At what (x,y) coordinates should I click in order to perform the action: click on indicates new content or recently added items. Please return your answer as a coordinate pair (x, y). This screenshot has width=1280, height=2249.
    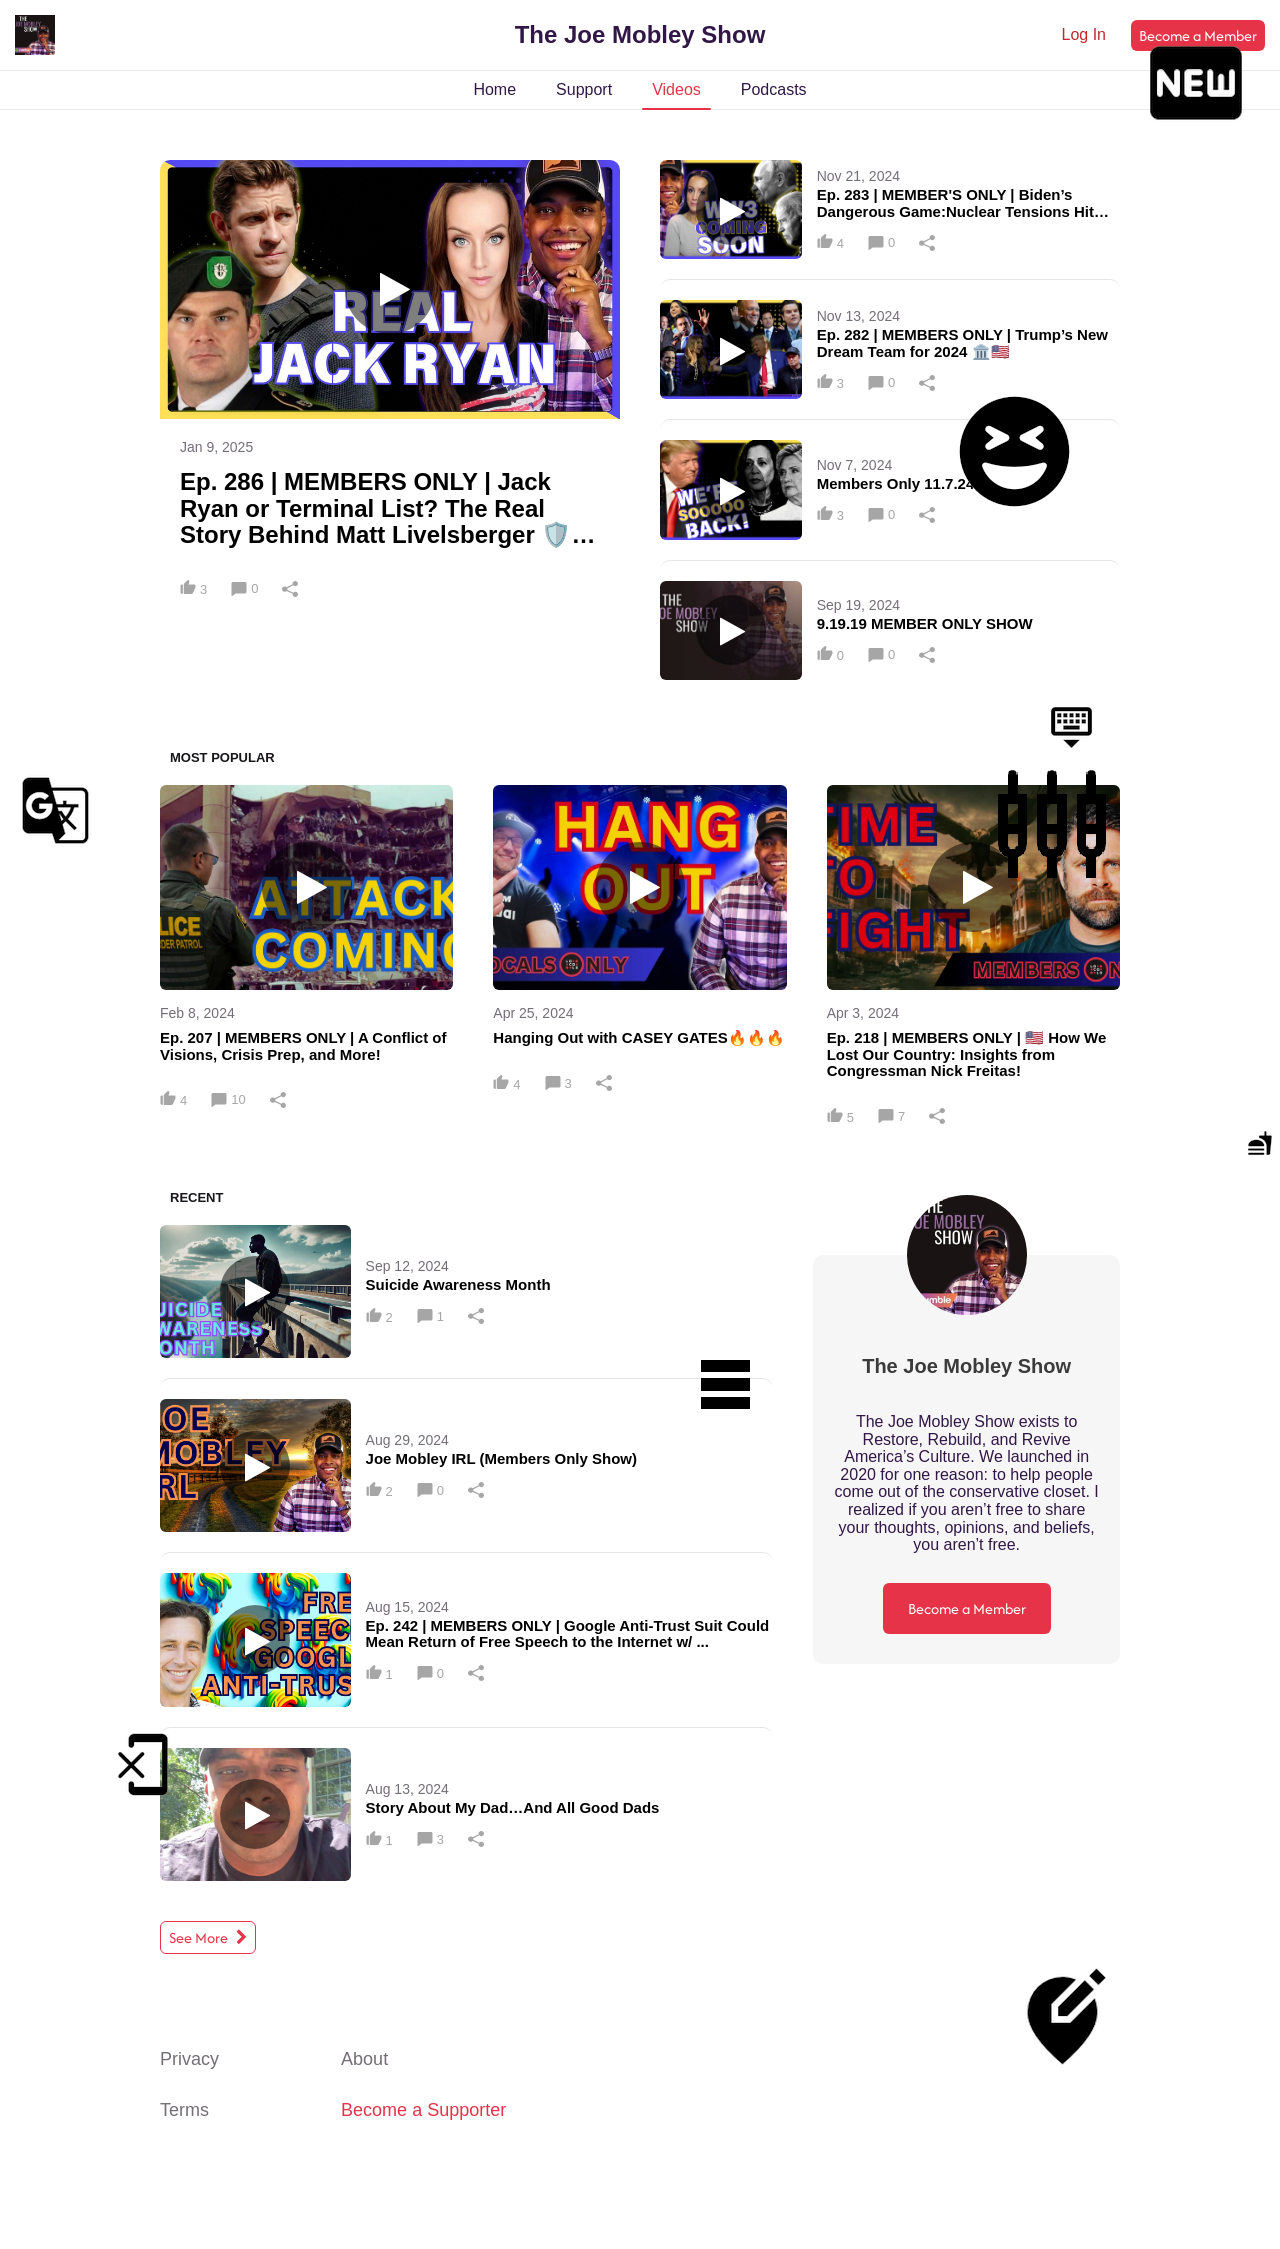
    Looking at the image, I should click on (1196, 83).